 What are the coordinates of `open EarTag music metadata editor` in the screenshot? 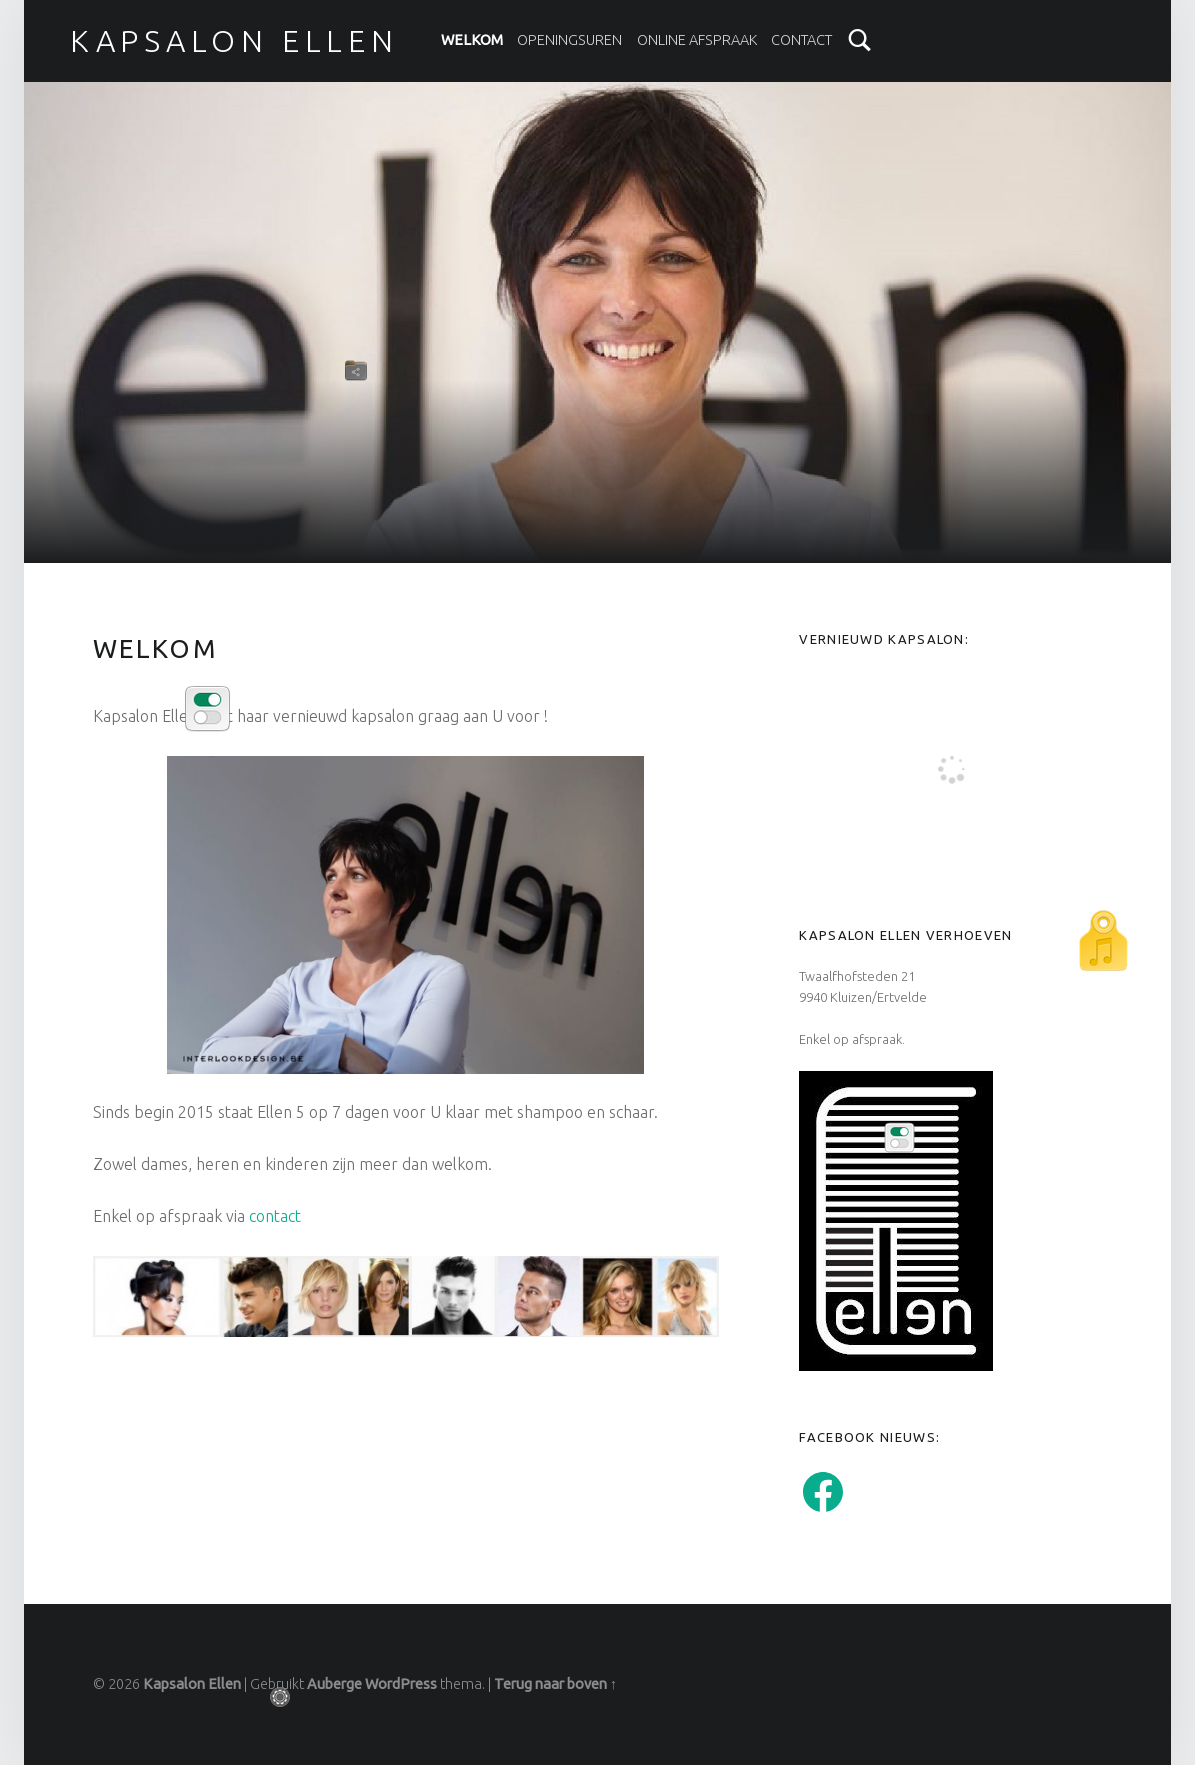 It's located at (1103, 940).